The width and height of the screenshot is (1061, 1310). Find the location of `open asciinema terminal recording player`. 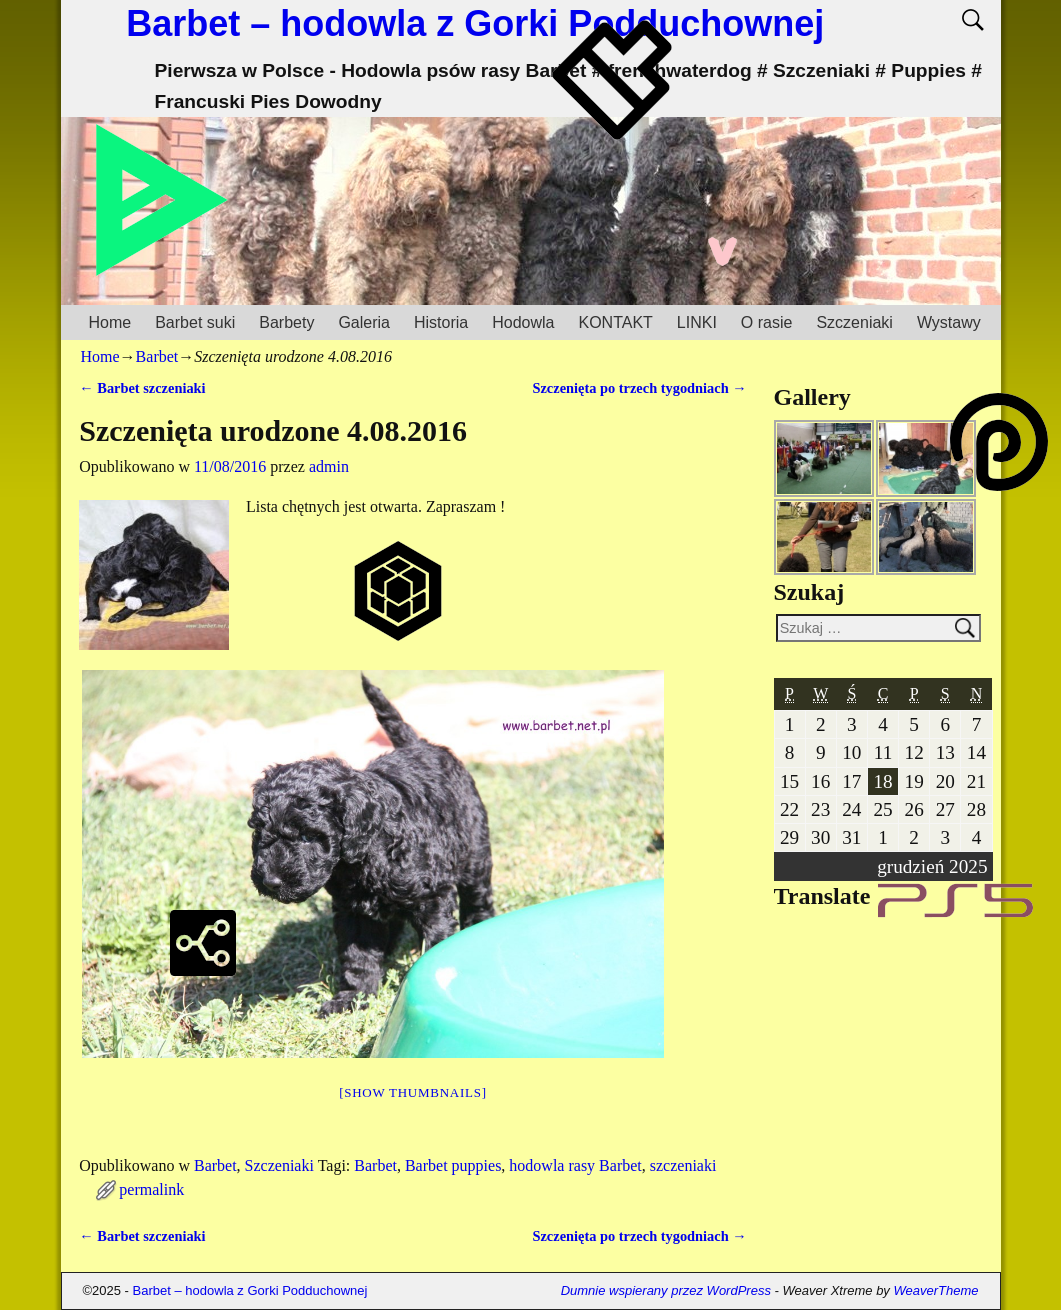

open asciinema terminal recording player is located at coordinates (162, 200).